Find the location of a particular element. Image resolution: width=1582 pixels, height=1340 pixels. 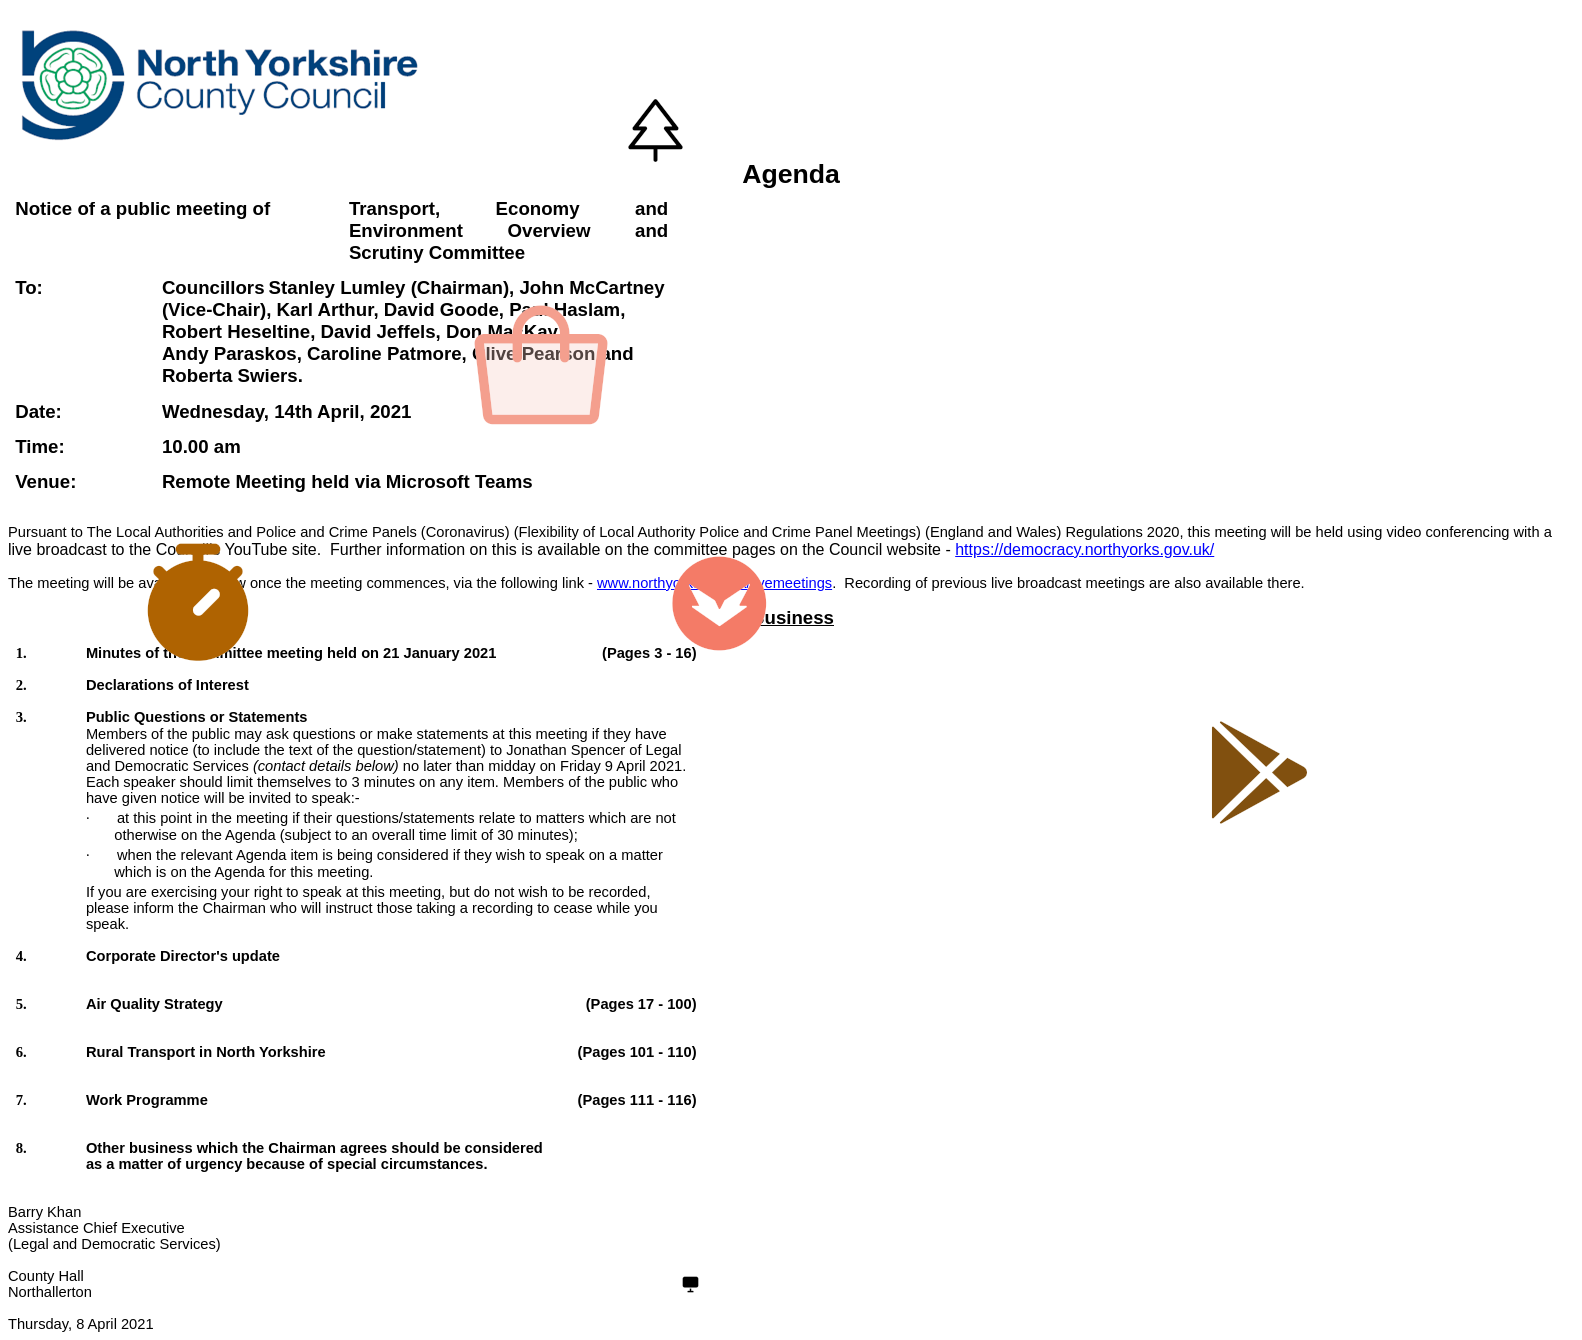

start a timer or countdown is located at coordinates (198, 605).